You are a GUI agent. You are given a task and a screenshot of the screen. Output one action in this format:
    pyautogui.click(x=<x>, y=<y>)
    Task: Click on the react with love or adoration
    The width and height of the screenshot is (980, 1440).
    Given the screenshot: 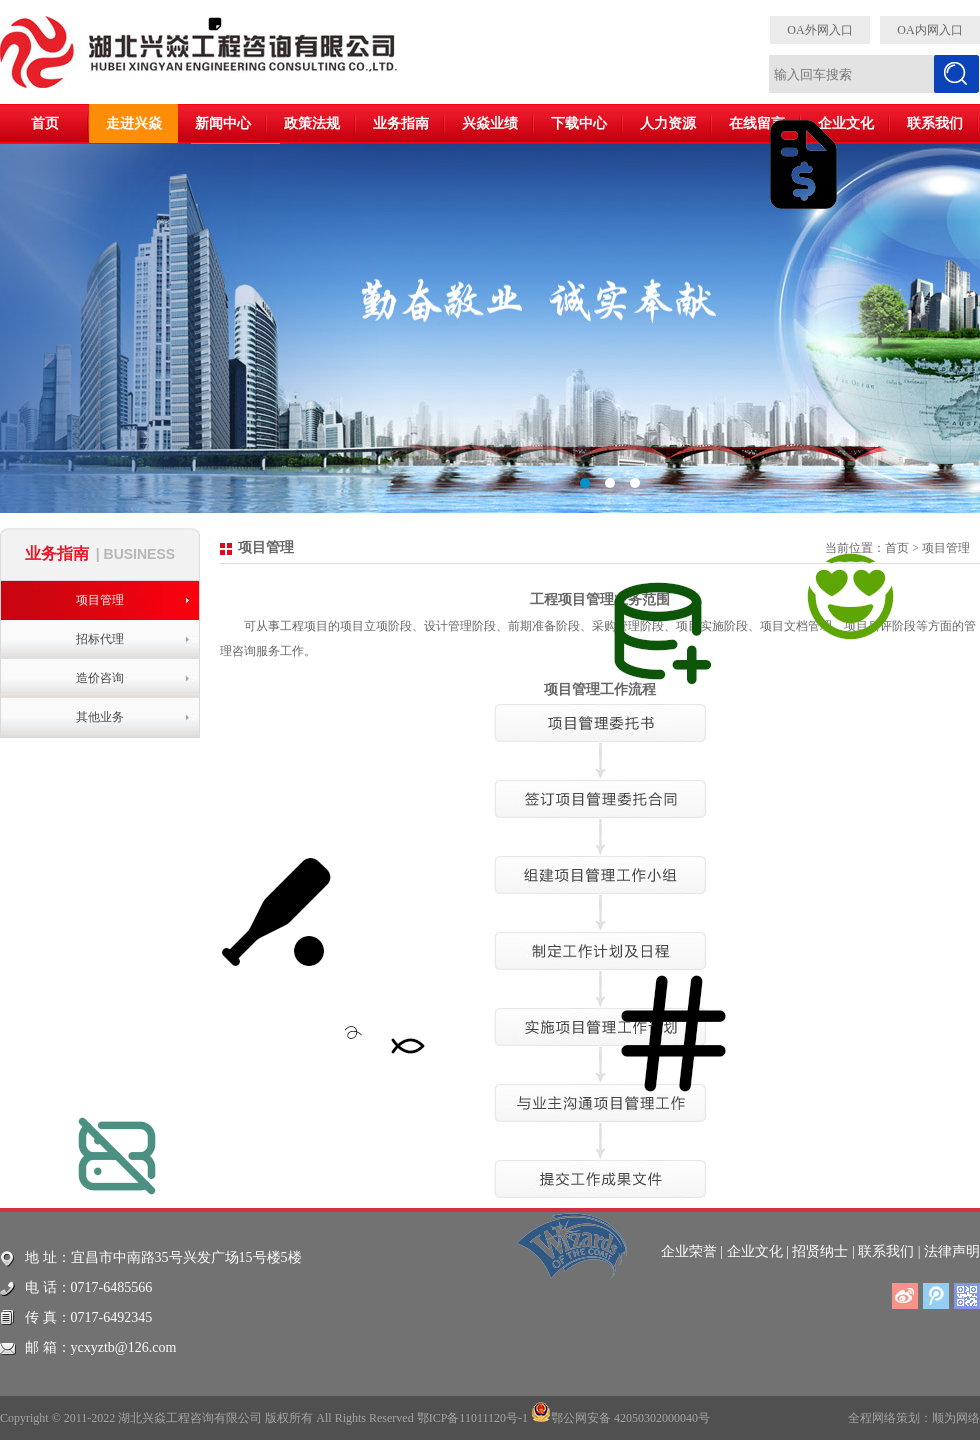 What is the action you would take?
    pyautogui.click(x=850, y=596)
    